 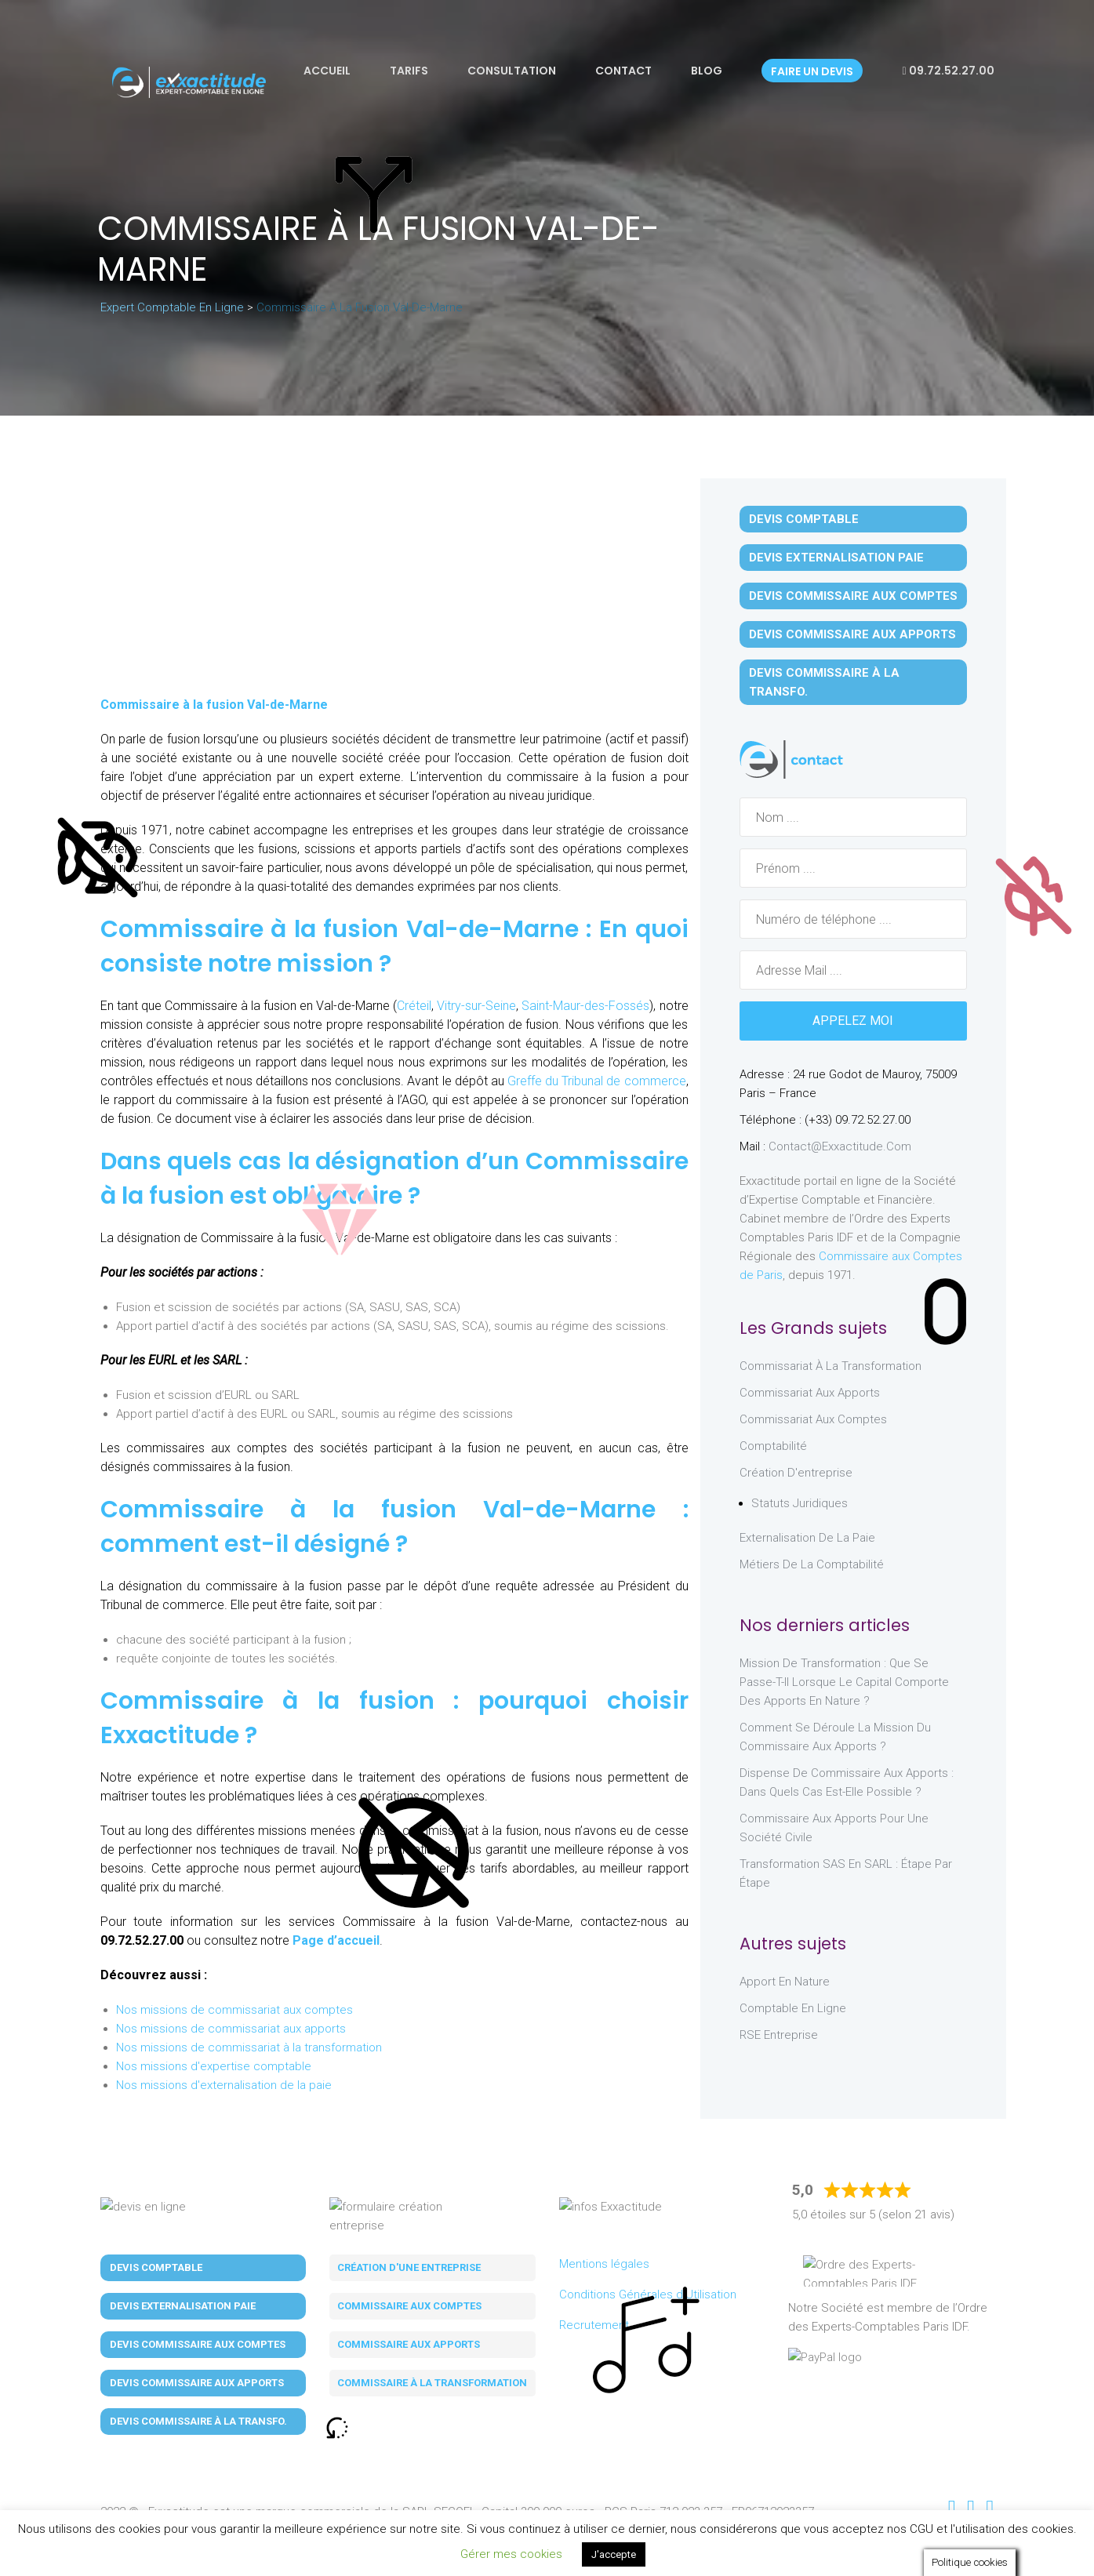 I want to click on rotate content counterclockwise, so click(x=337, y=2428).